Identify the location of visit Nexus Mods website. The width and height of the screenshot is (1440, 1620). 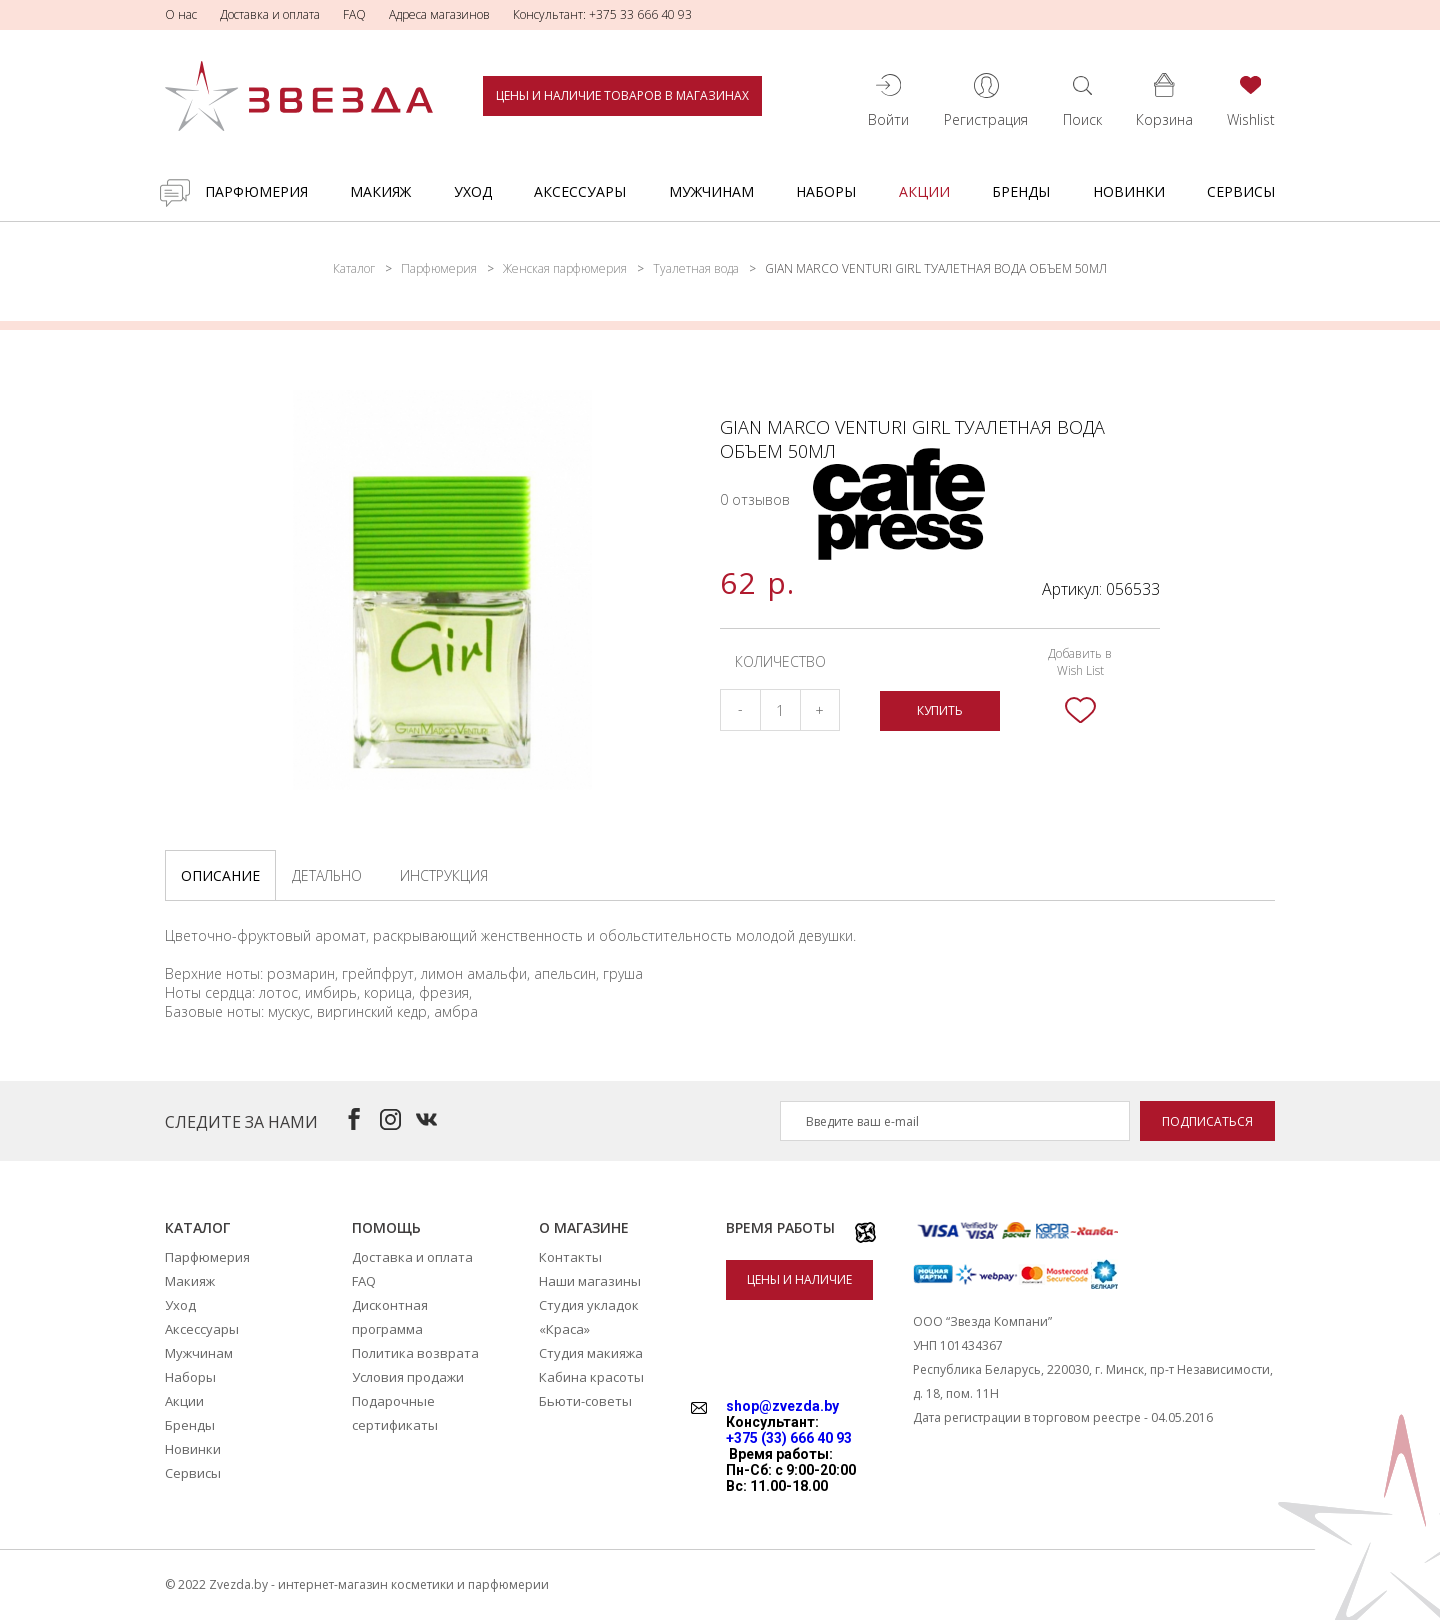
(865, 1232).